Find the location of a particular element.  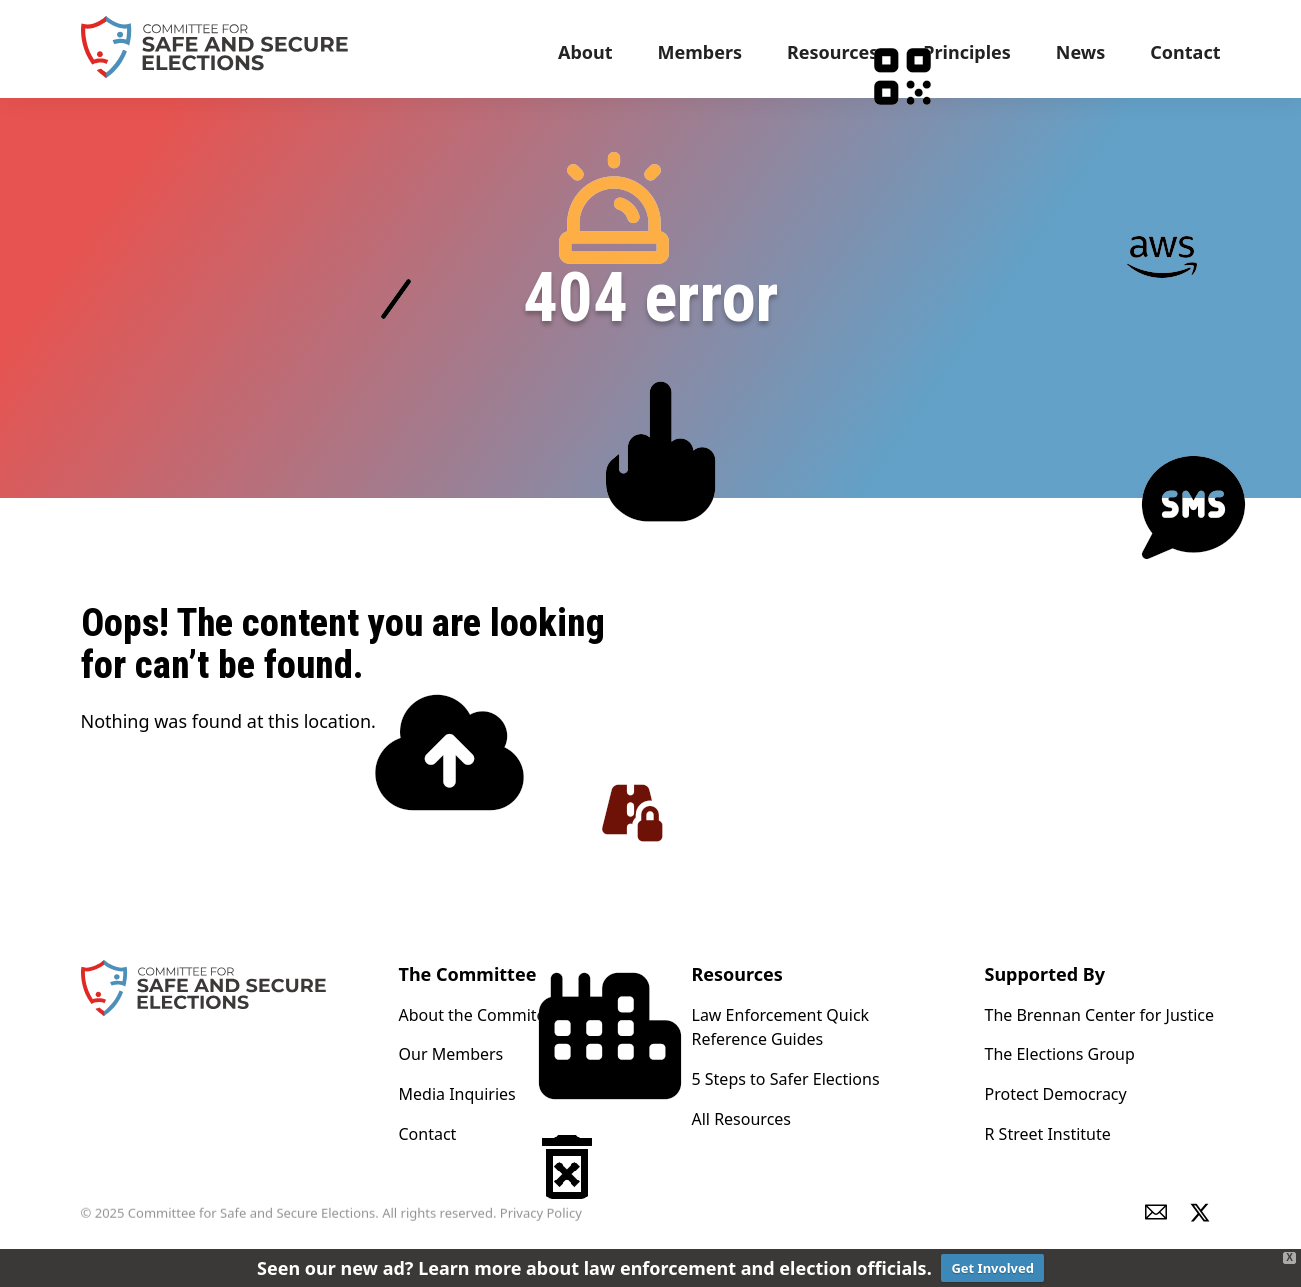

scan or generate a QR code is located at coordinates (902, 76).